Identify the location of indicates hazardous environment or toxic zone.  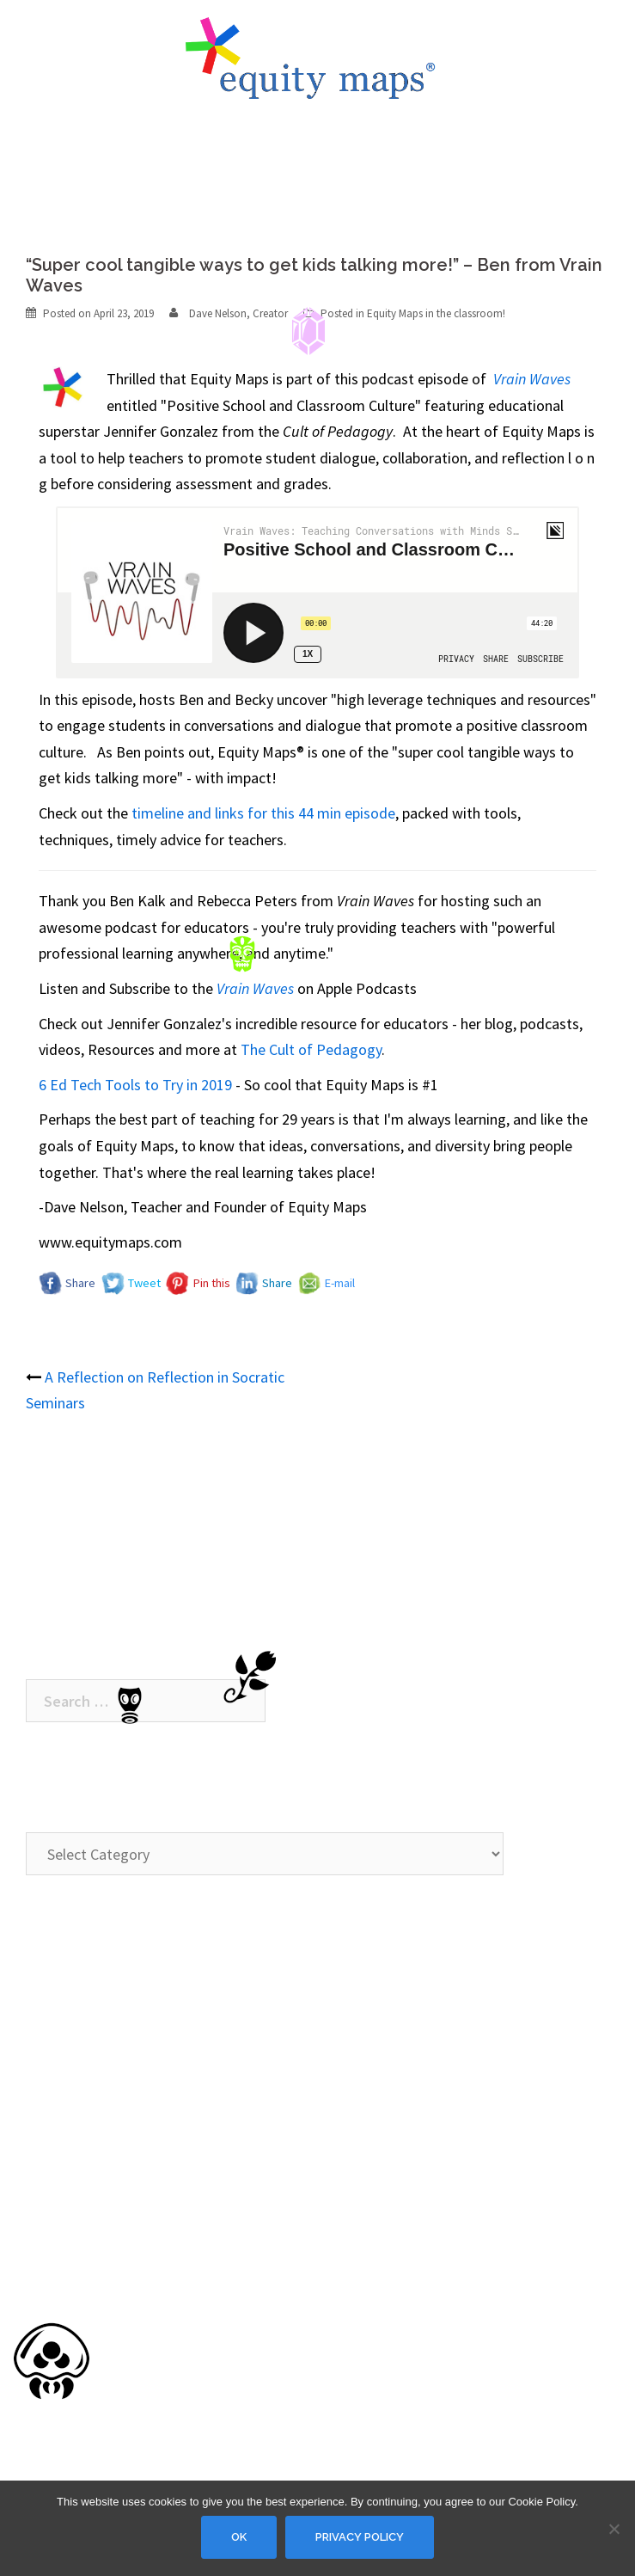
(130, 1705).